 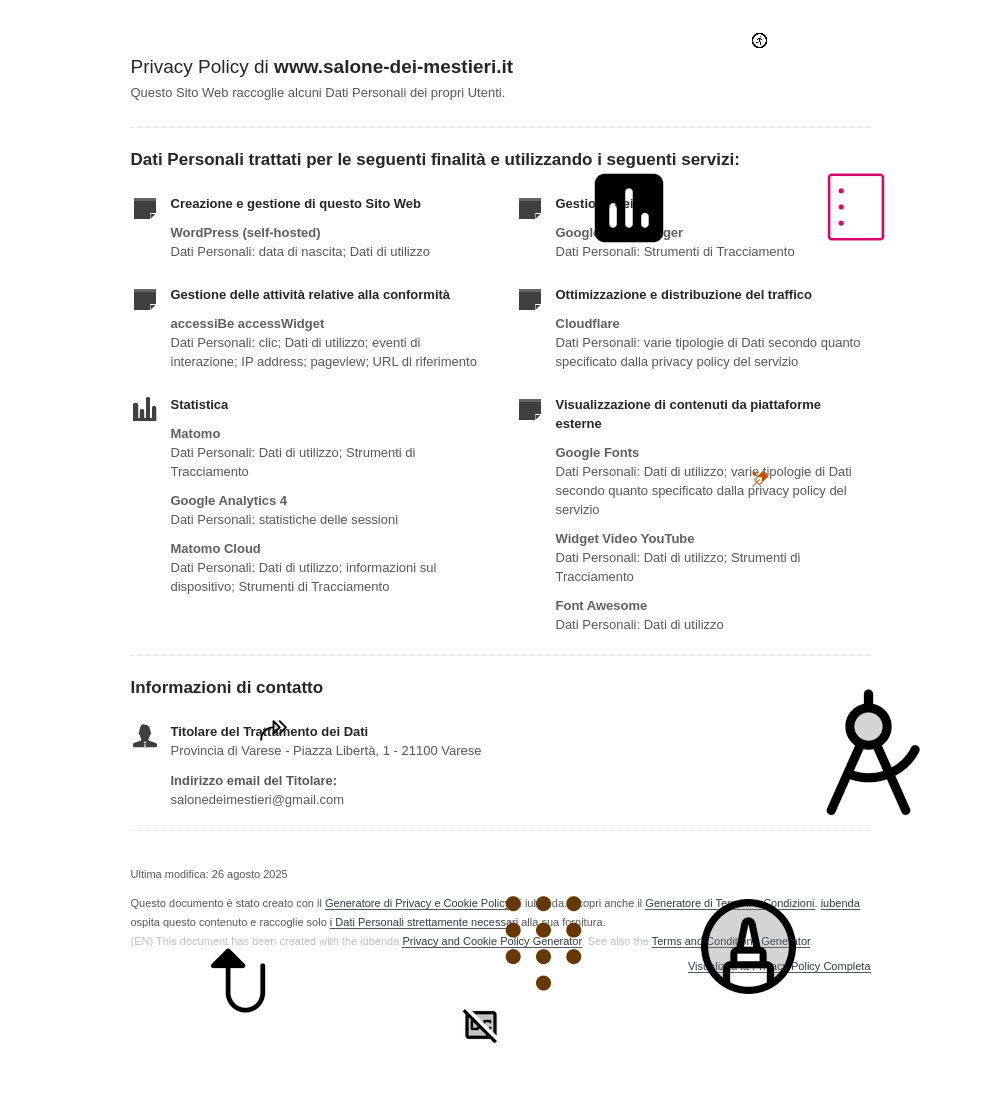 I want to click on access cricket sports scores or content, so click(x=759, y=478).